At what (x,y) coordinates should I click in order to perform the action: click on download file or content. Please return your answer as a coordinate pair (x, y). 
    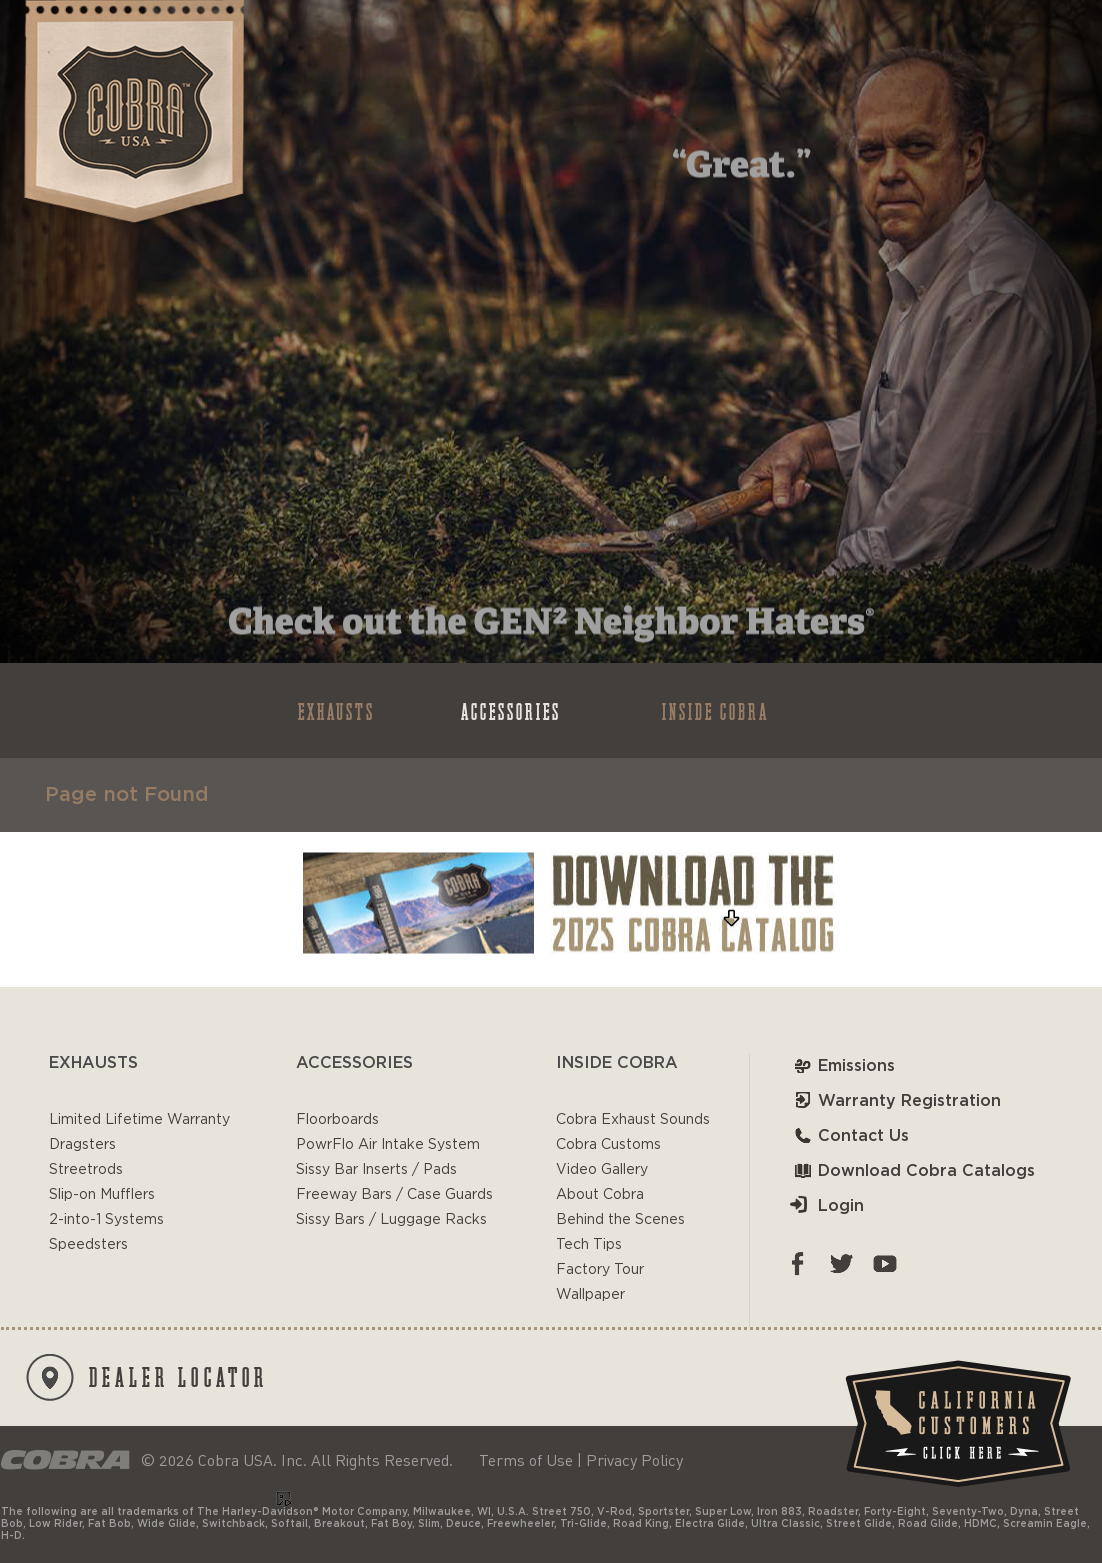
    Looking at the image, I should click on (731, 917).